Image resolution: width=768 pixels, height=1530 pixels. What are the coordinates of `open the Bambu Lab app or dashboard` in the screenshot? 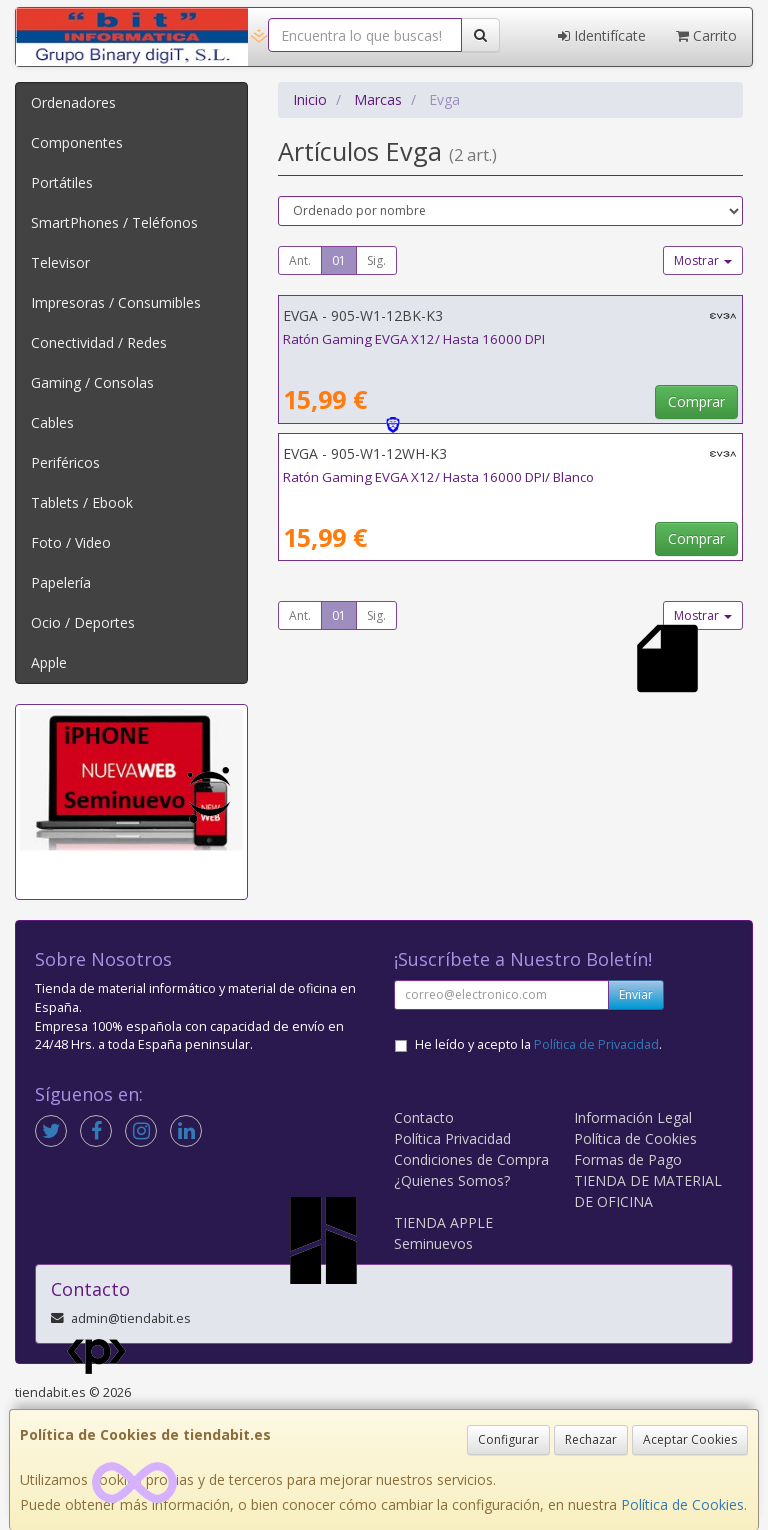 It's located at (323, 1240).